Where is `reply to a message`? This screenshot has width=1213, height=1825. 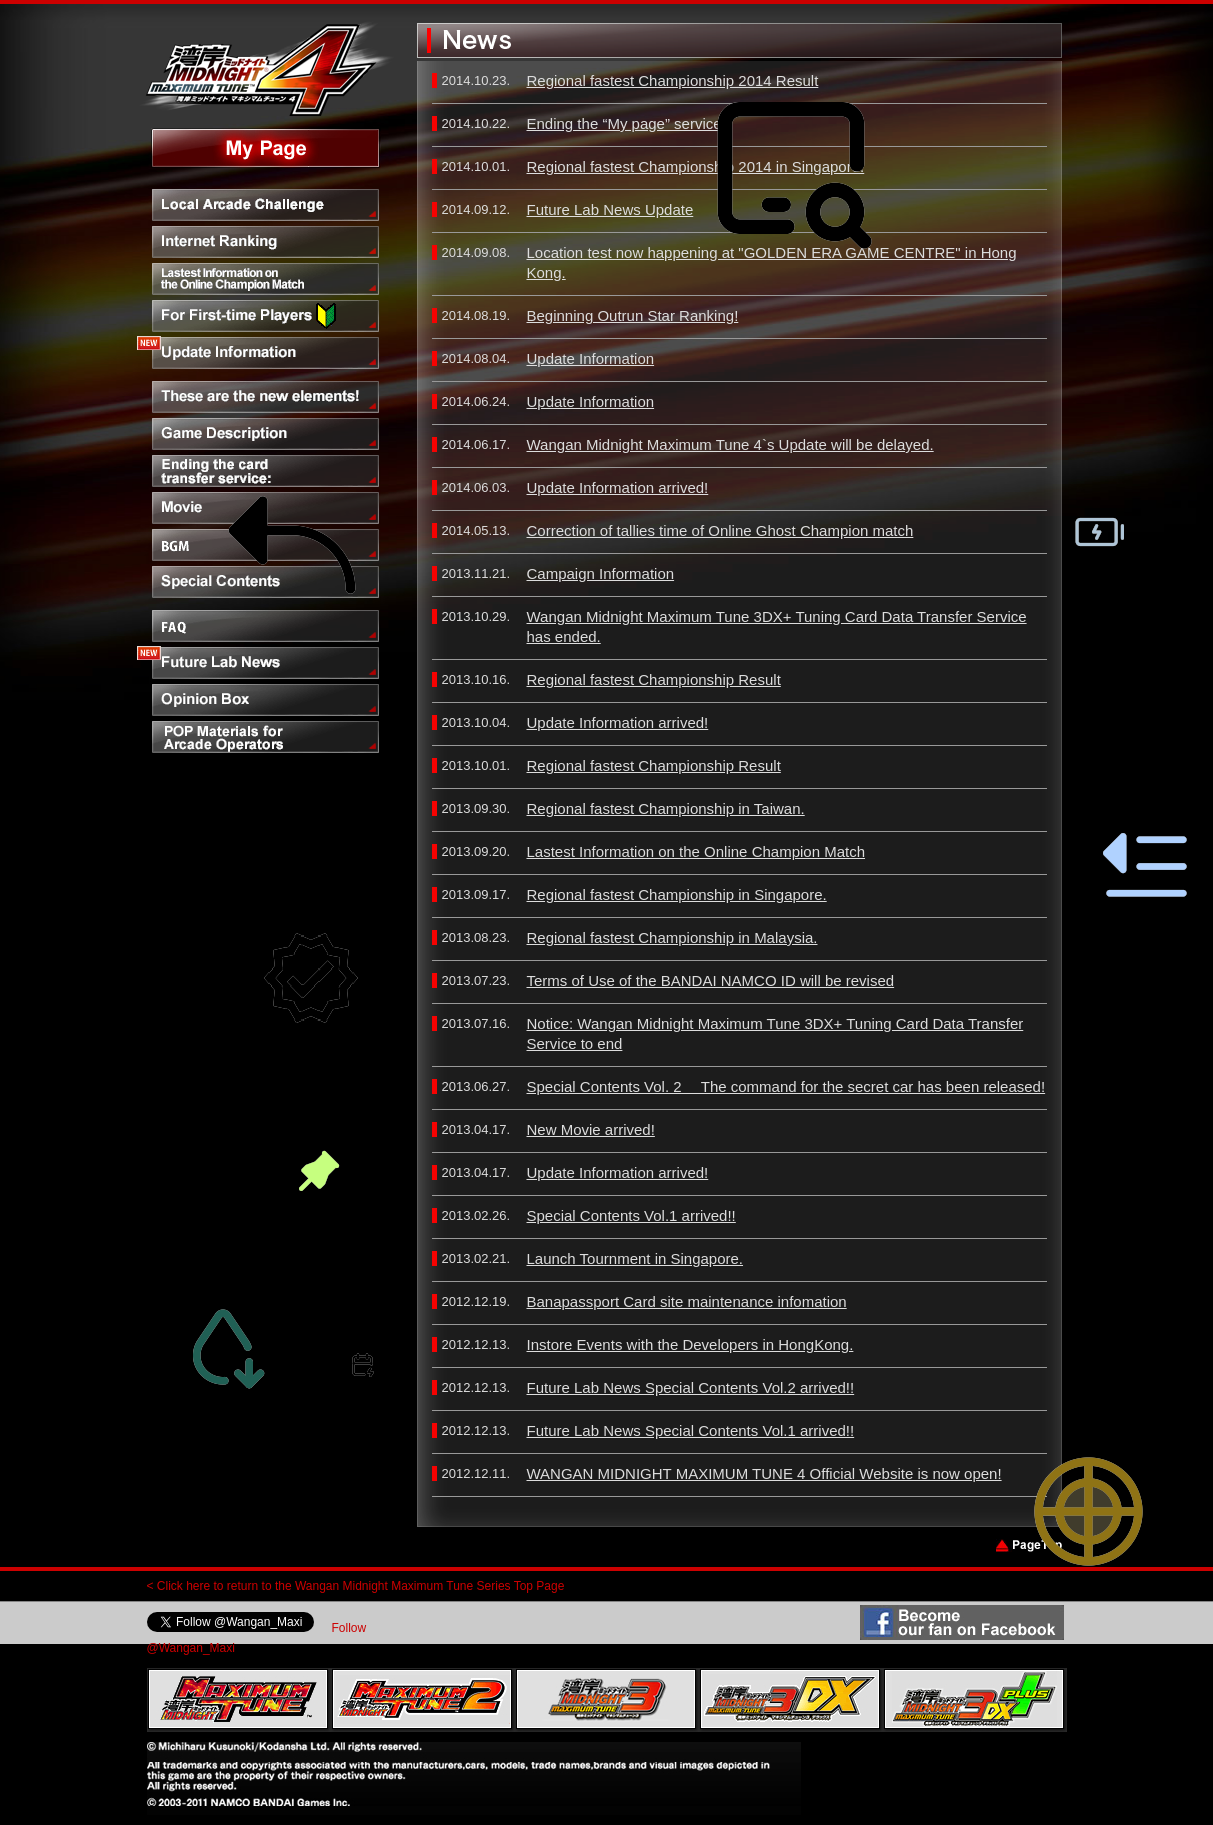 reply to a message is located at coordinates (292, 545).